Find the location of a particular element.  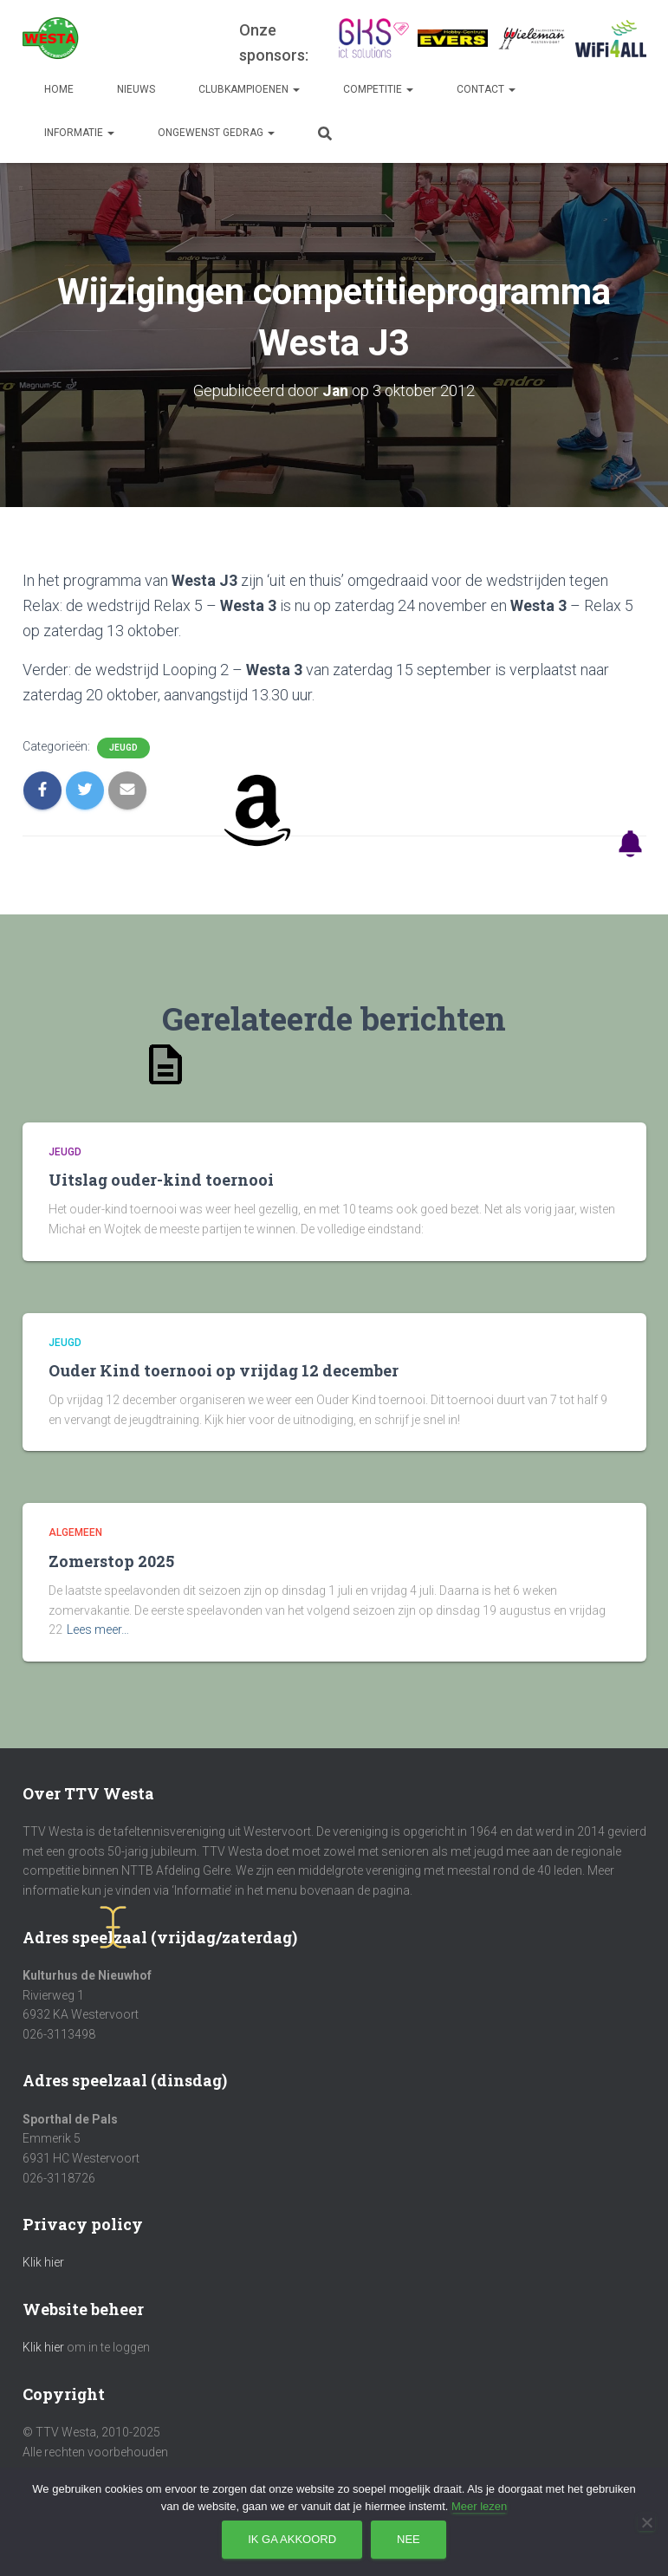

open the Amazon app or website is located at coordinates (257, 810).